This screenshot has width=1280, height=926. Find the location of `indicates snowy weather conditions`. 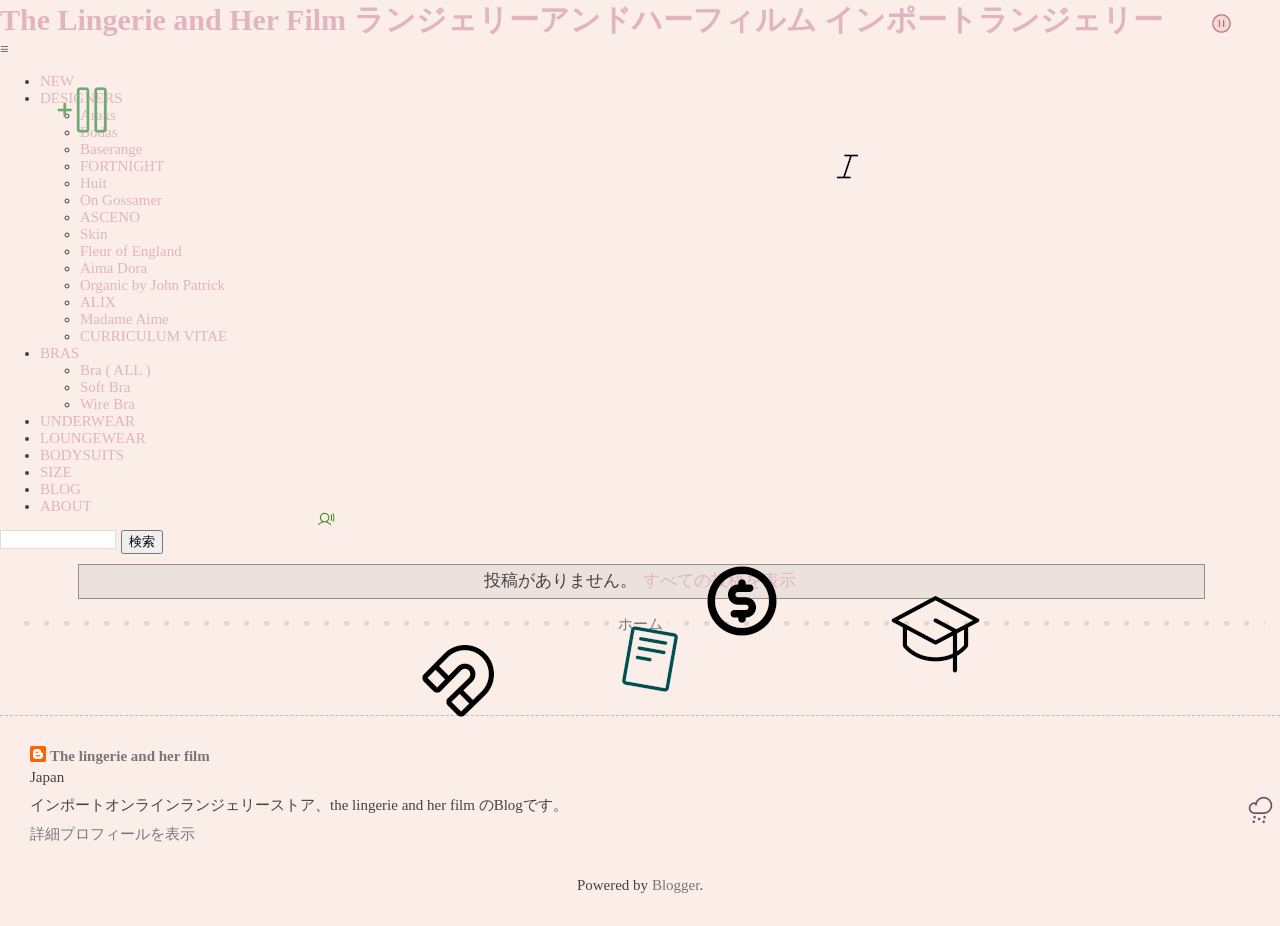

indicates snowy weather conditions is located at coordinates (1260, 809).